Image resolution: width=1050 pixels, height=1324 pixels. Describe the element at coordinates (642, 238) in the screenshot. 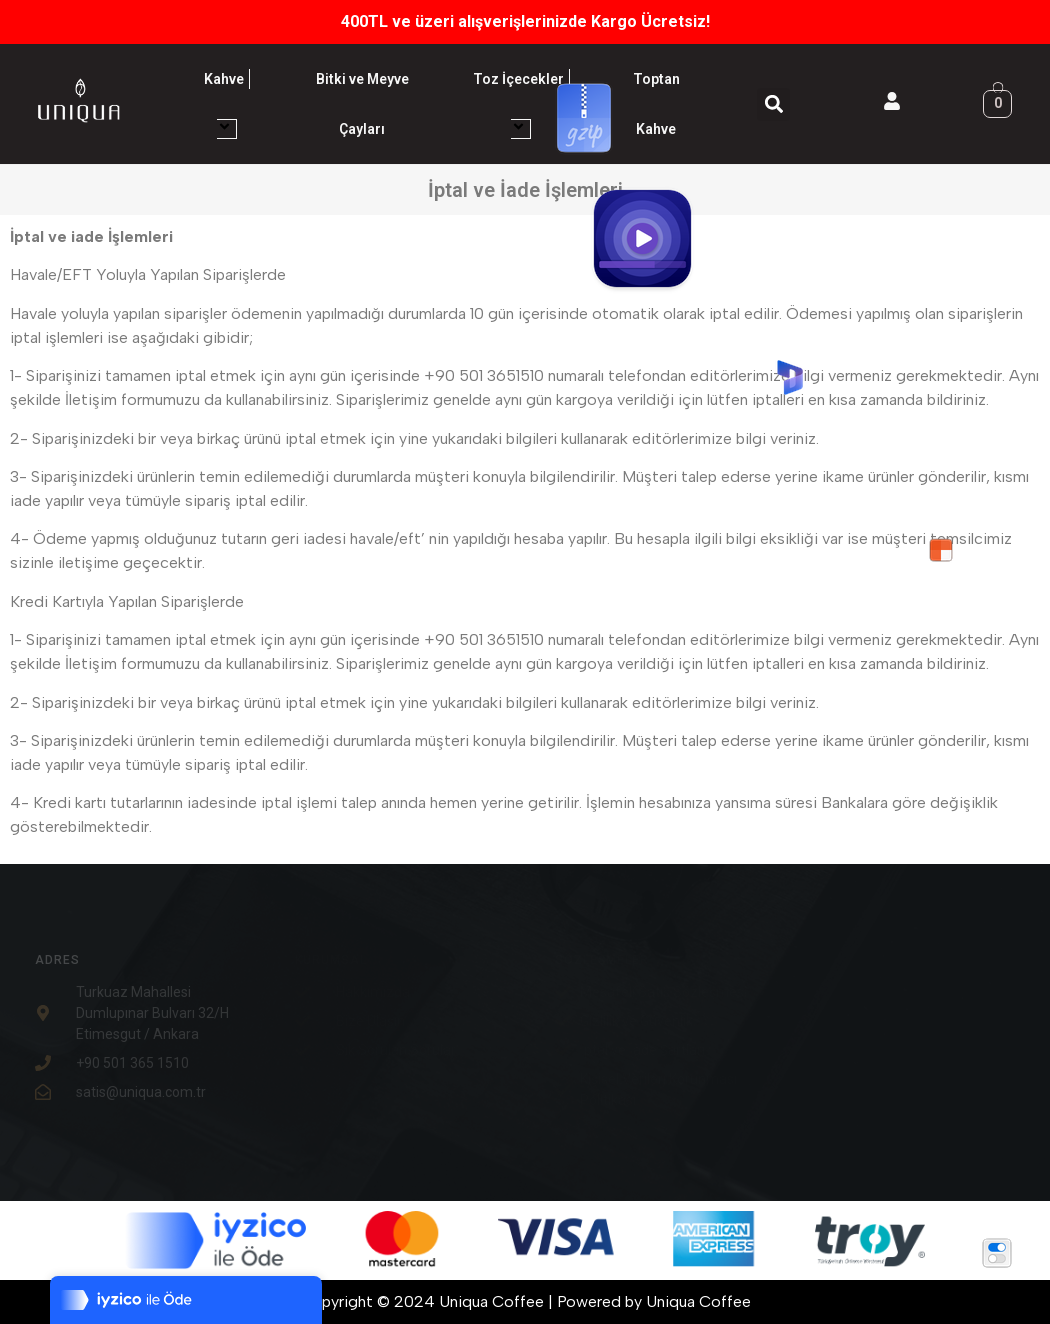

I see `open the clip video editing app` at that location.